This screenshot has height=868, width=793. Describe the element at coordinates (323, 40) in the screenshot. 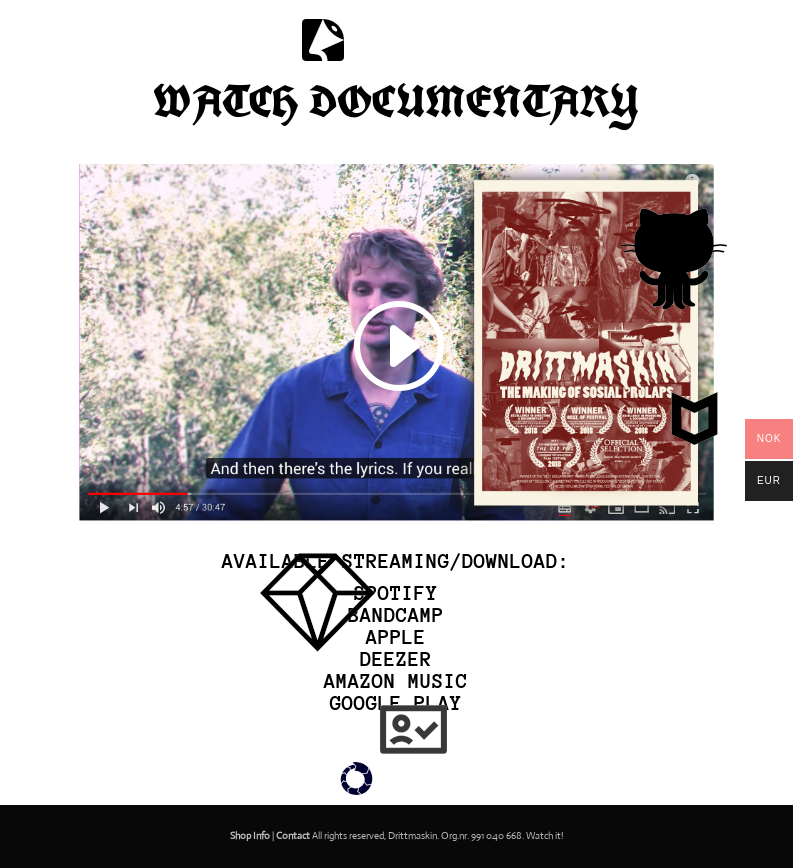

I see `link to sessionize speaker profile` at that location.